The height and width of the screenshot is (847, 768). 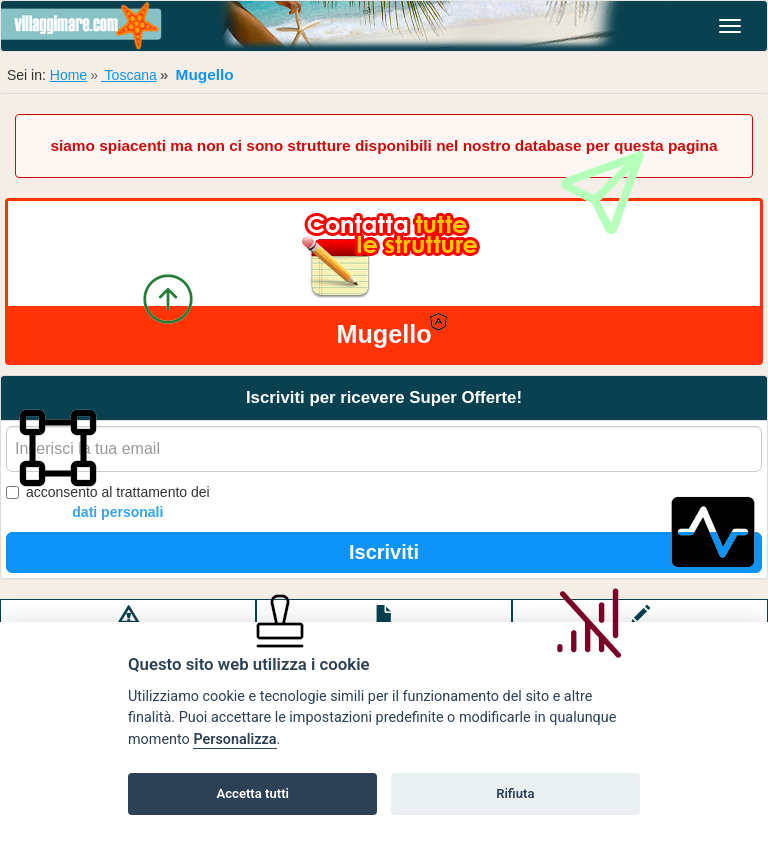 I want to click on Angular framework logo, so click(x=438, y=321).